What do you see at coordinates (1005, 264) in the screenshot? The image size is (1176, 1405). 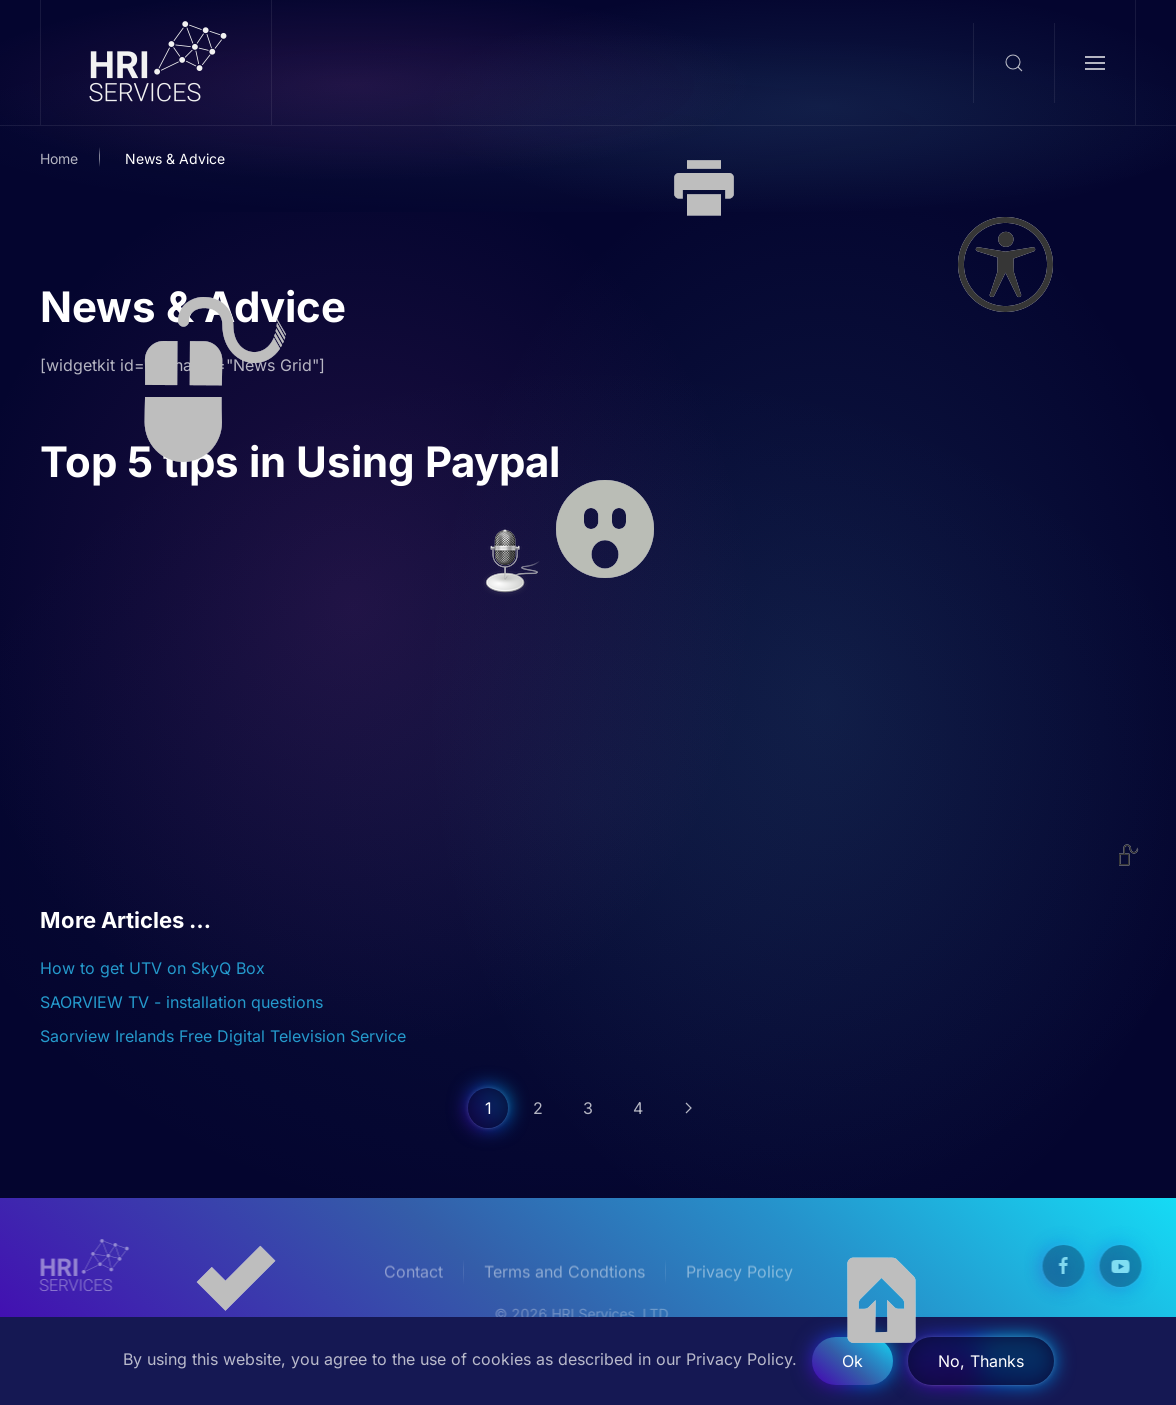 I see `access accessibility settings` at bounding box center [1005, 264].